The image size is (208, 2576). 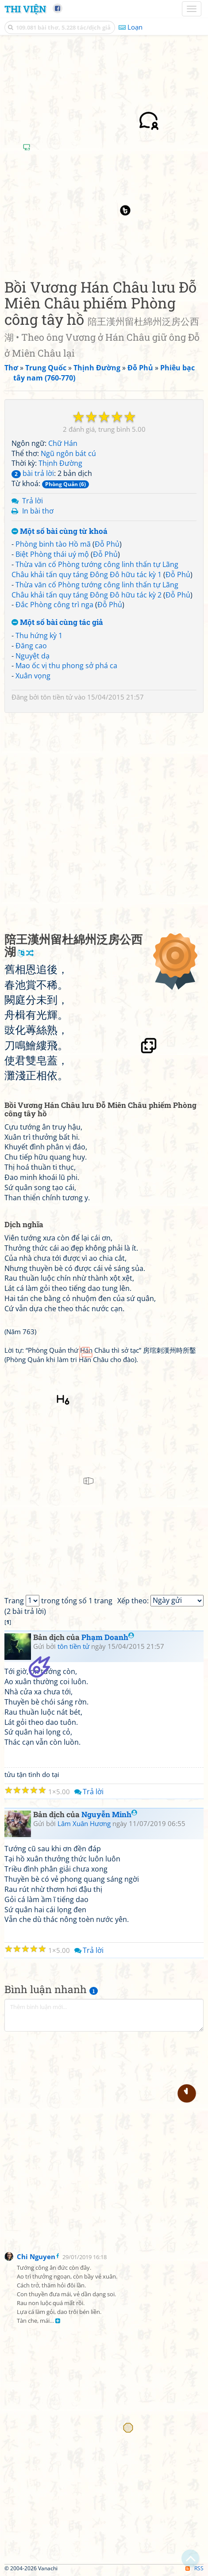 I want to click on format text as heading level 6, so click(x=62, y=1400).